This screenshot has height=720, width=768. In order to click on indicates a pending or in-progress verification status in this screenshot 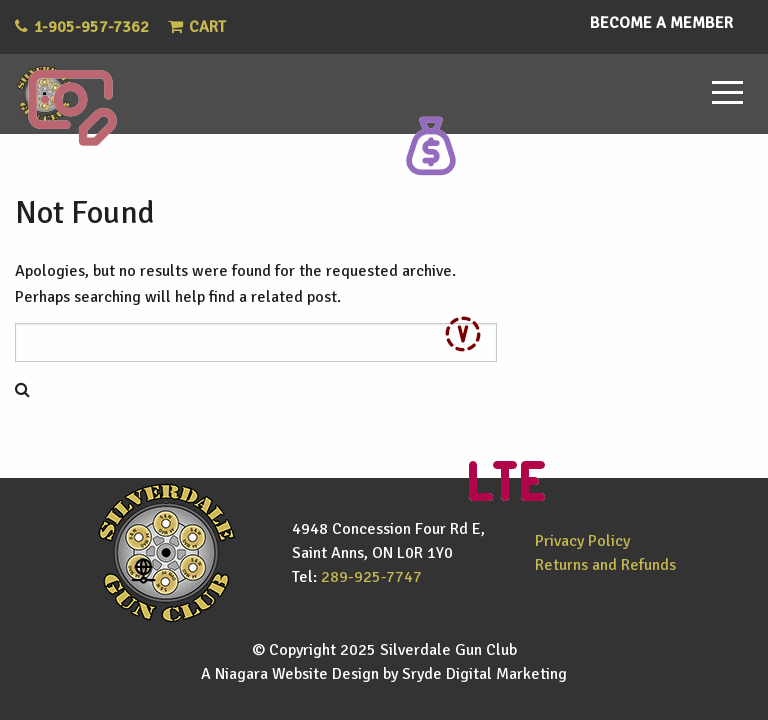, I will do `click(463, 334)`.